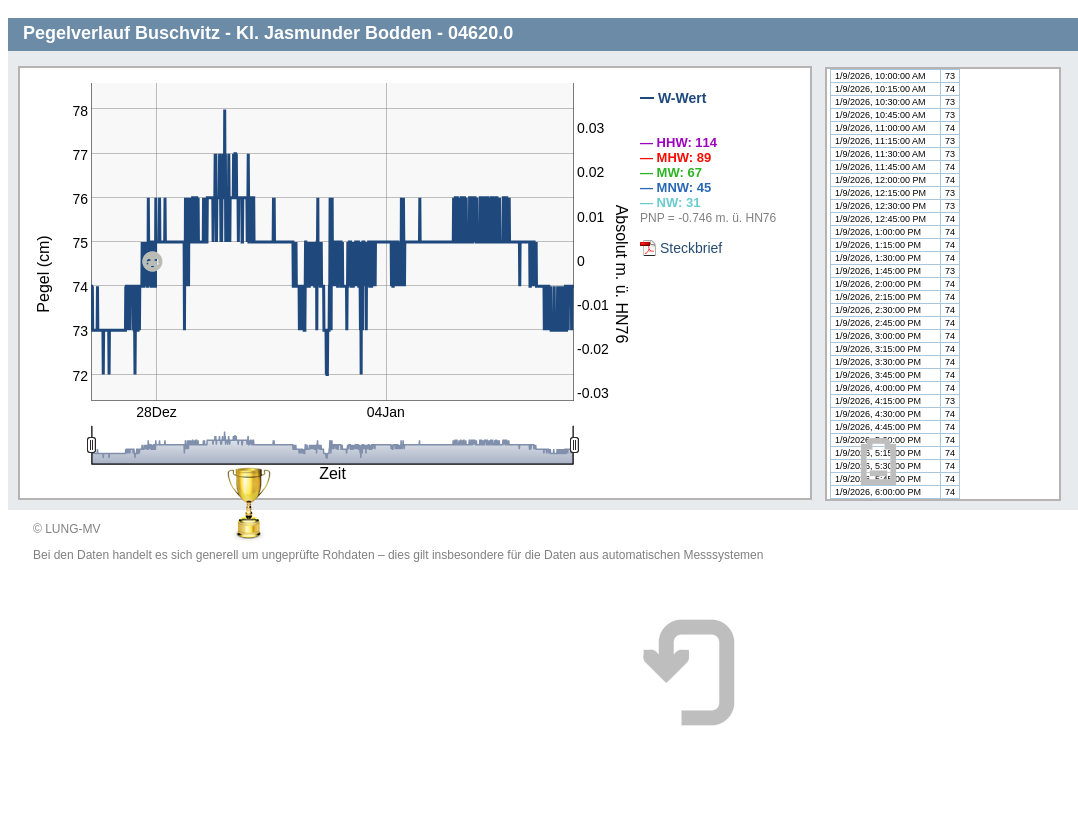 This screenshot has height=816, width=1078. What do you see at coordinates (696, 672) in the screenshot?
I see `wrap text or content to the next line` at bounding box center [696, 672].